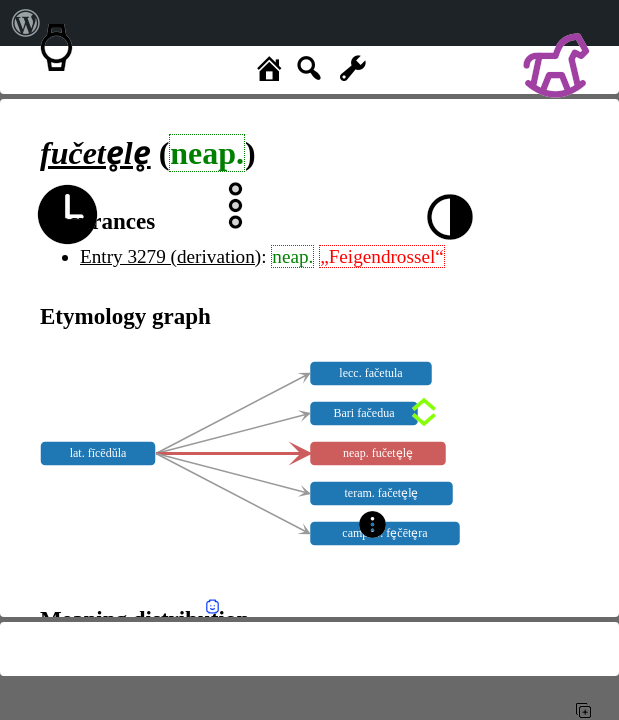 The image size is (619, 720). Describe the element at coordinates (56, 47) in the screenshot. I see `access smartwatch settings or companion app` at that location.